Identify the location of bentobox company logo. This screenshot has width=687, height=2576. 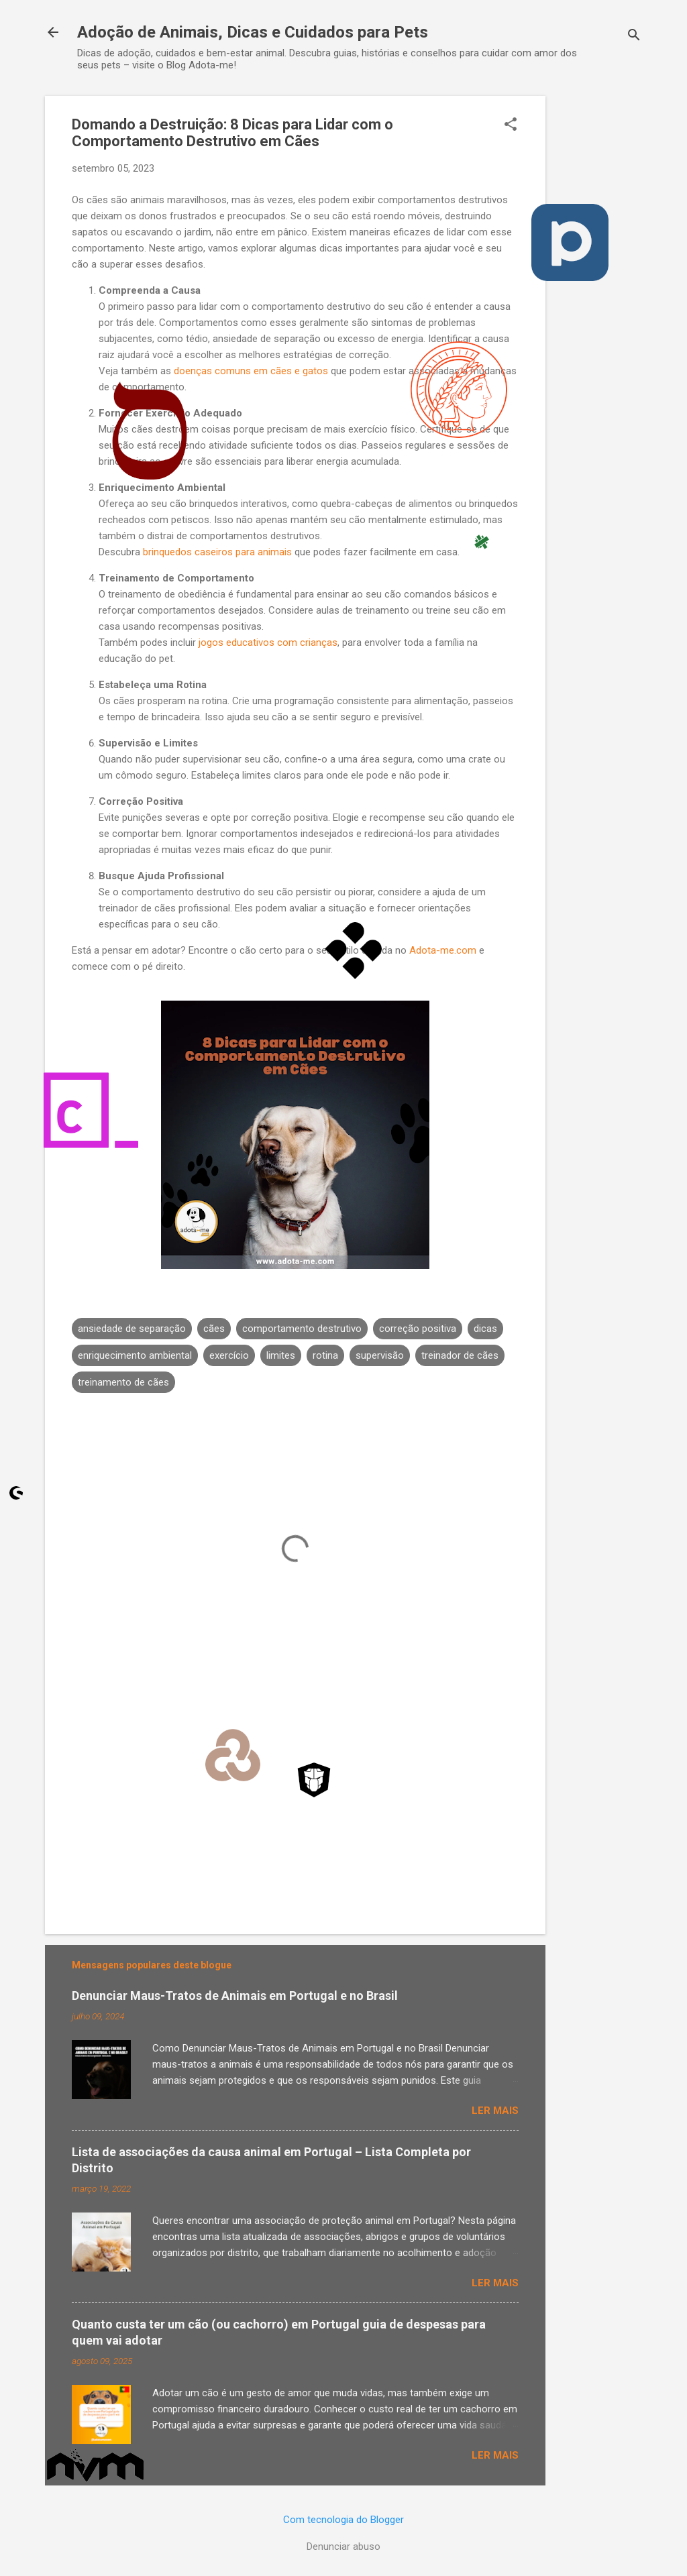
(353, 950).